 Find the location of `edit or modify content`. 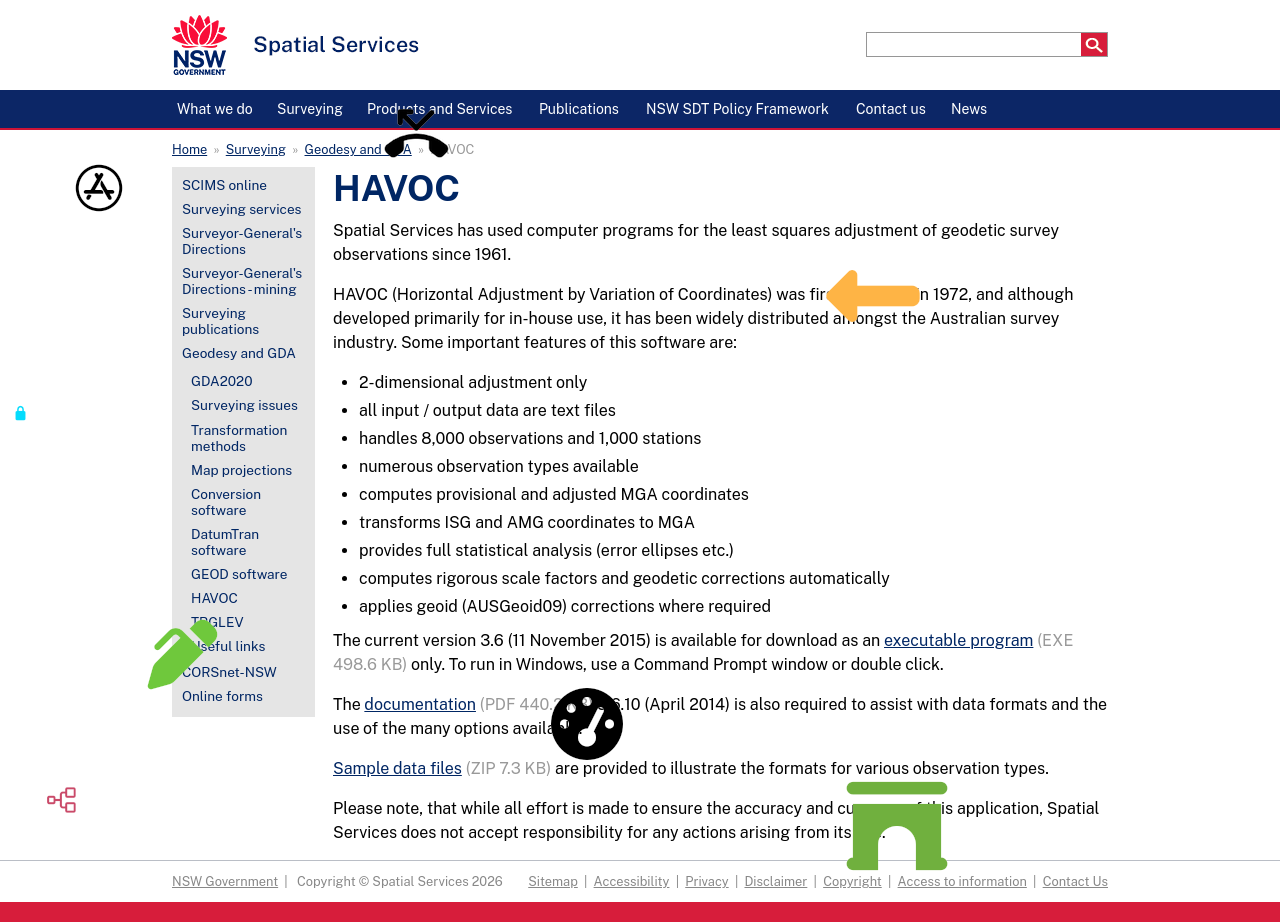

edit or modify content is located at coordinates (182, 654).